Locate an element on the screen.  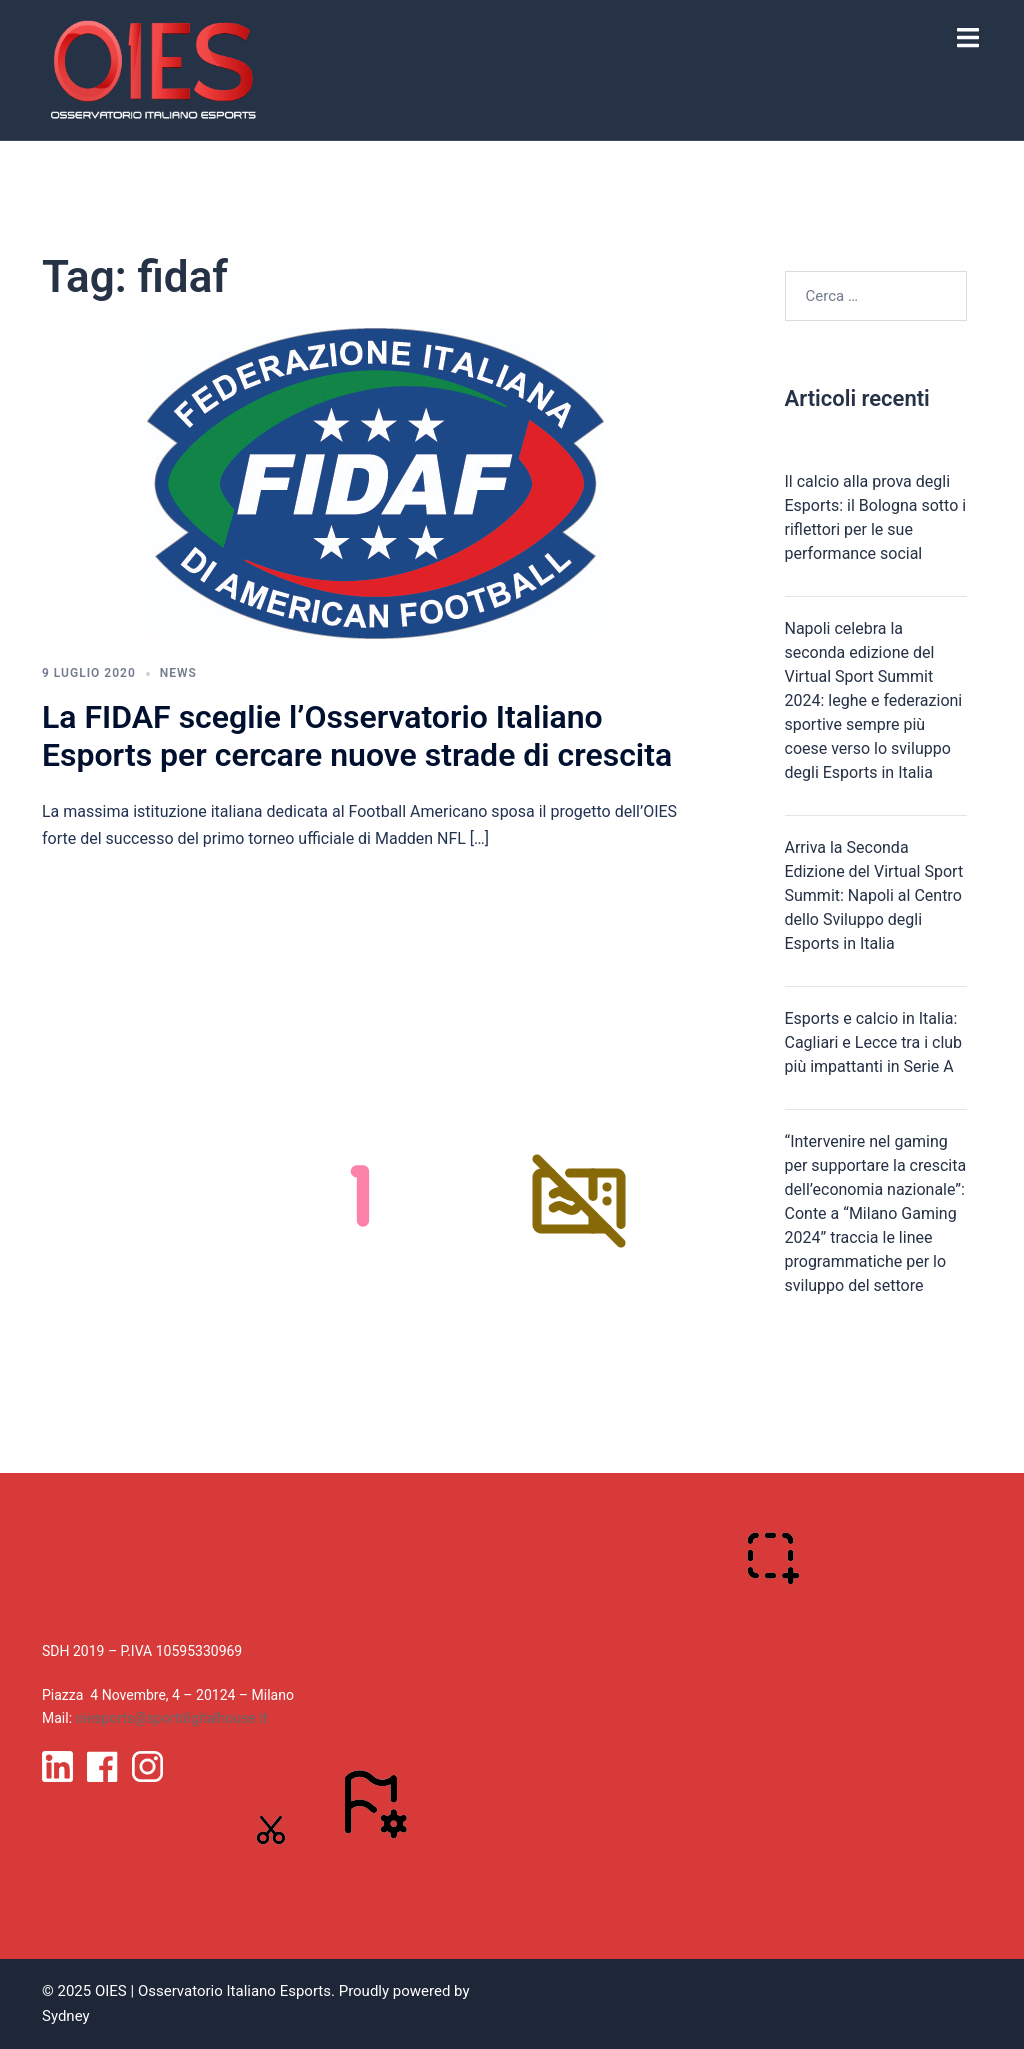
microwave is currently disabled or off is located at coordinates (579, 1201).